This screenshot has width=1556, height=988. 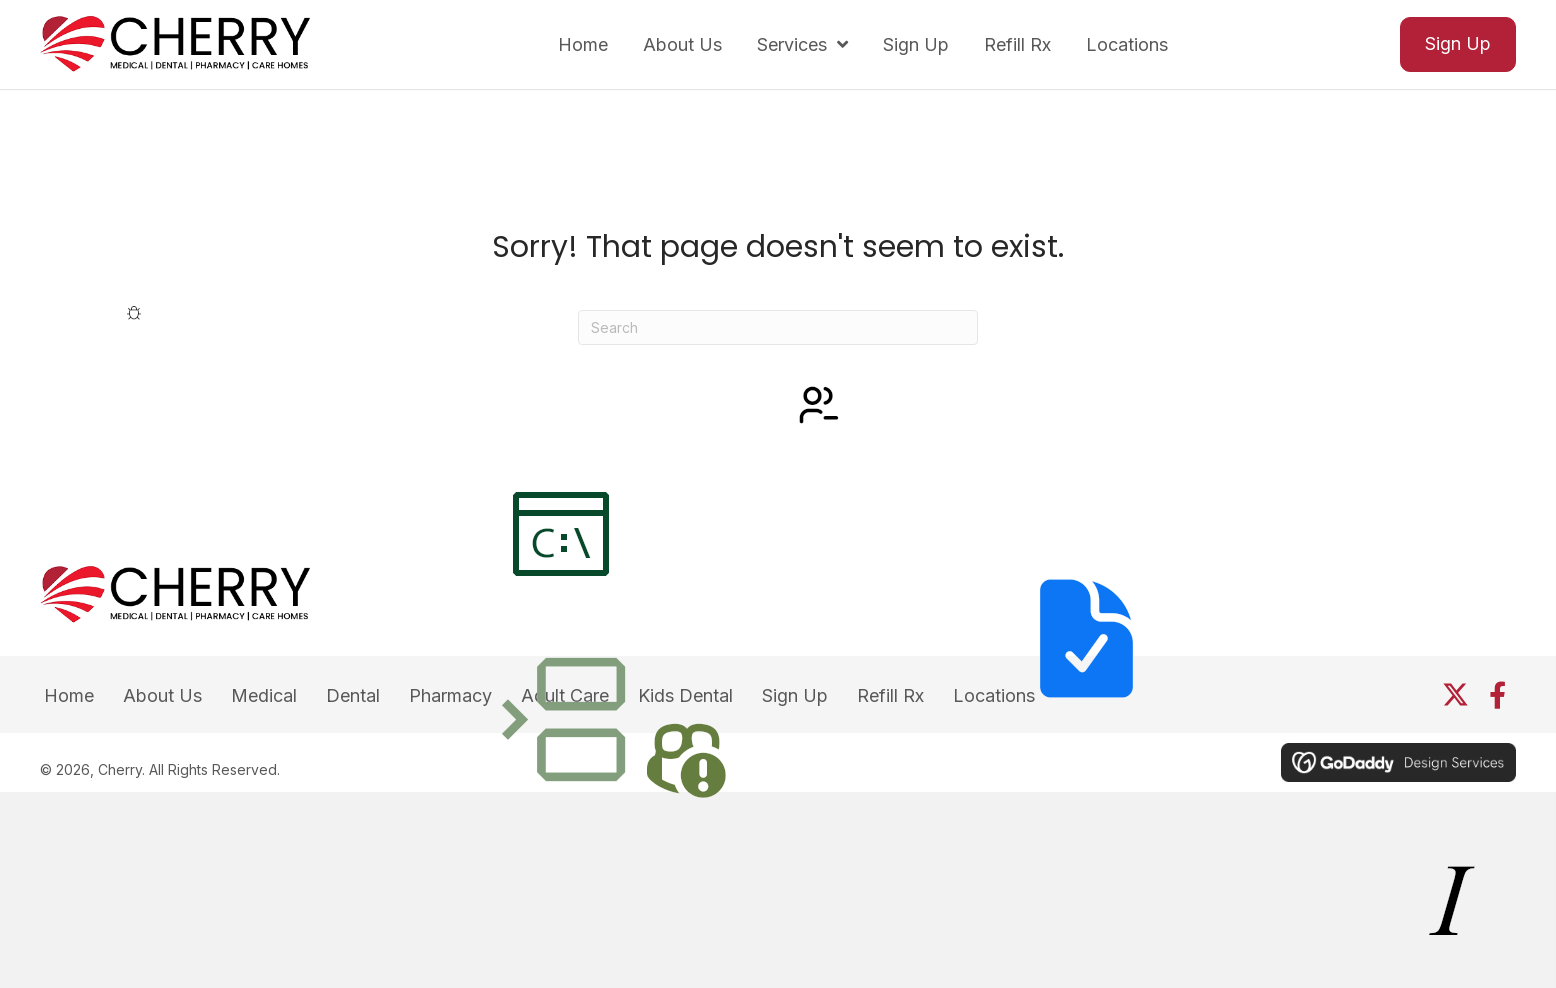 I want to click on insert a new item between existing elements, so click(x=563, y=719).